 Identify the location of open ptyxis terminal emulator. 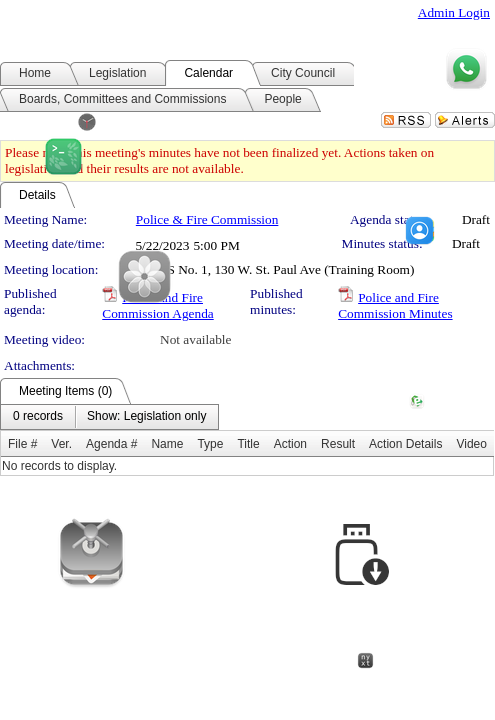
(63, 156).